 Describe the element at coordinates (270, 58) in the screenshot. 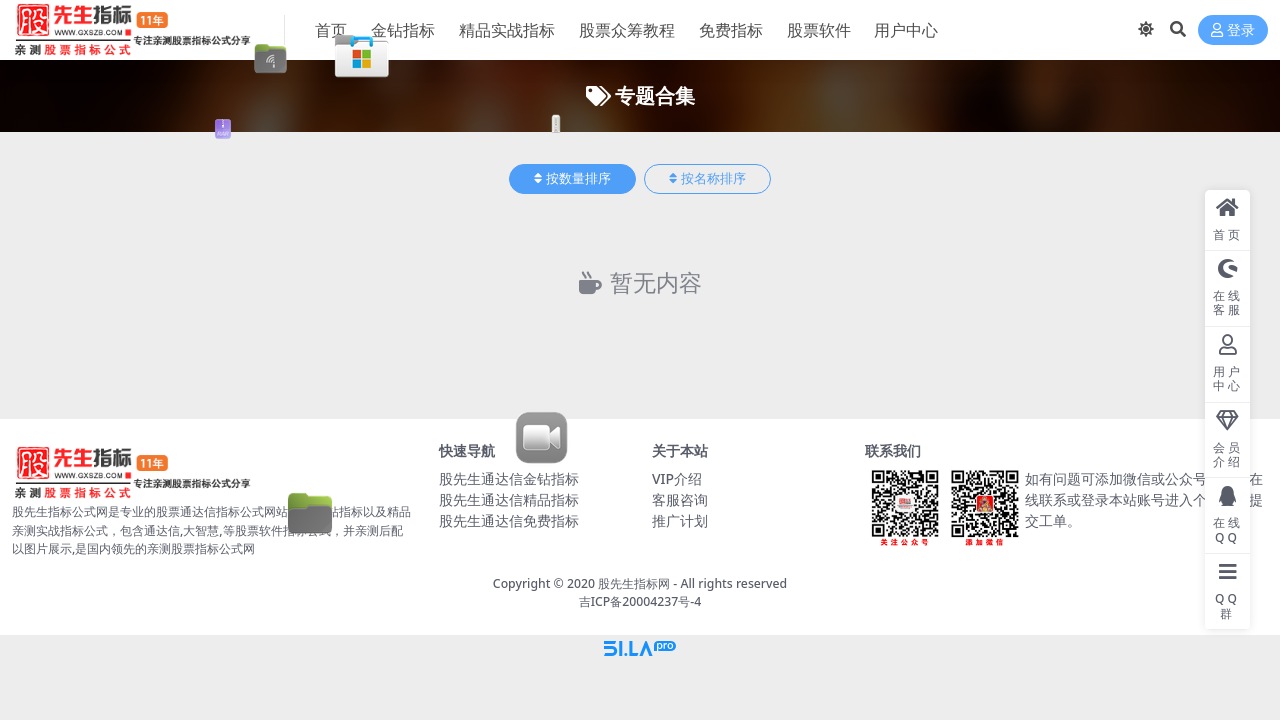

I see `open insync cloud sync folder` at that location.